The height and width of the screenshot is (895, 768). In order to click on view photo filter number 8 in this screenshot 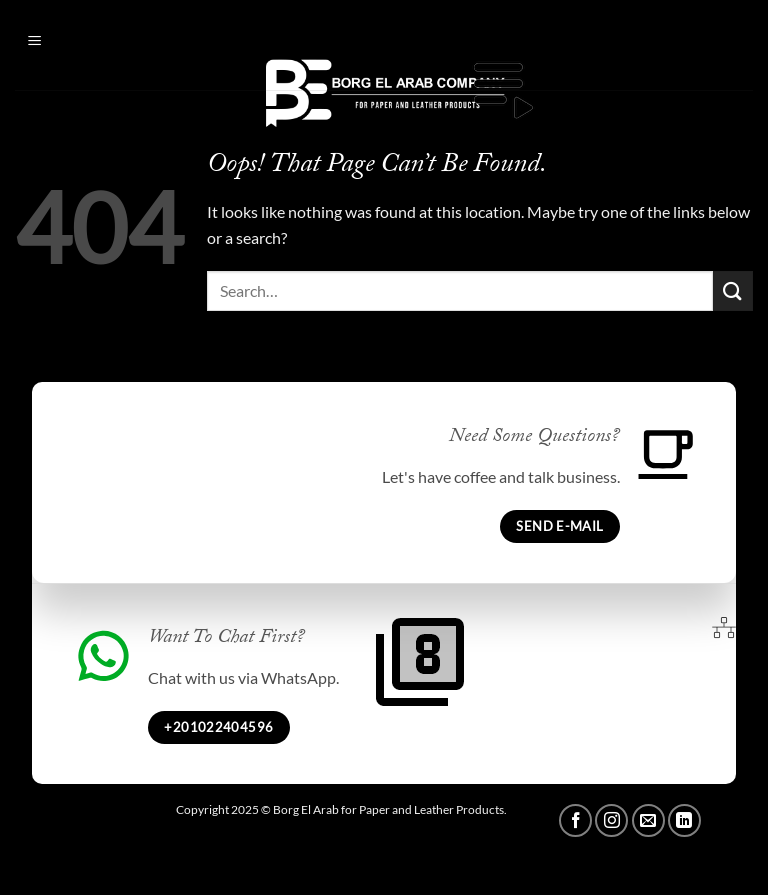, I will do `click(420, 662)`.